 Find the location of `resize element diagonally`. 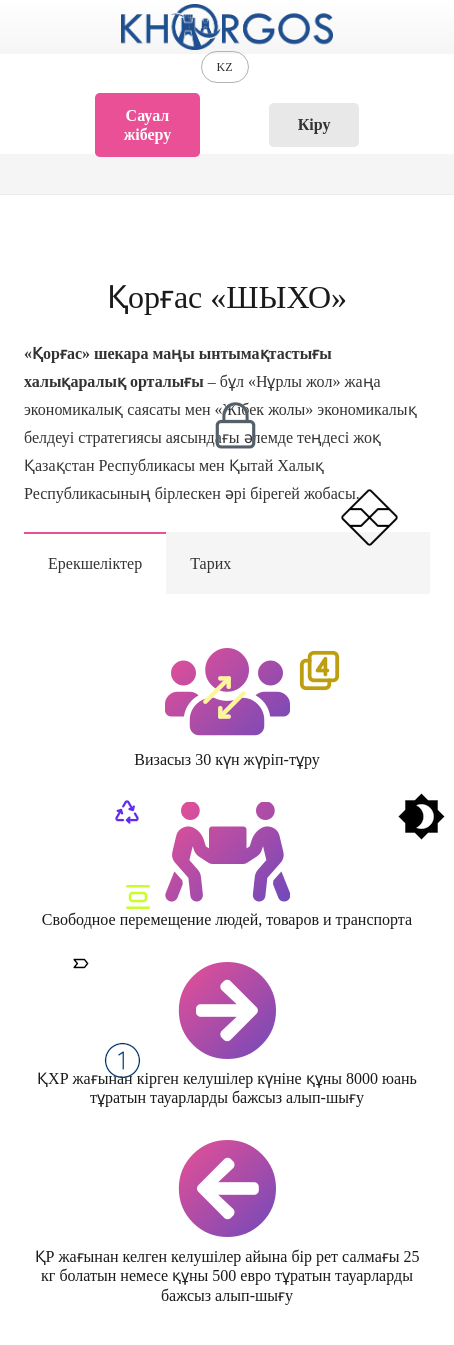

resize element diagonally is located at coordinates (224, 697).